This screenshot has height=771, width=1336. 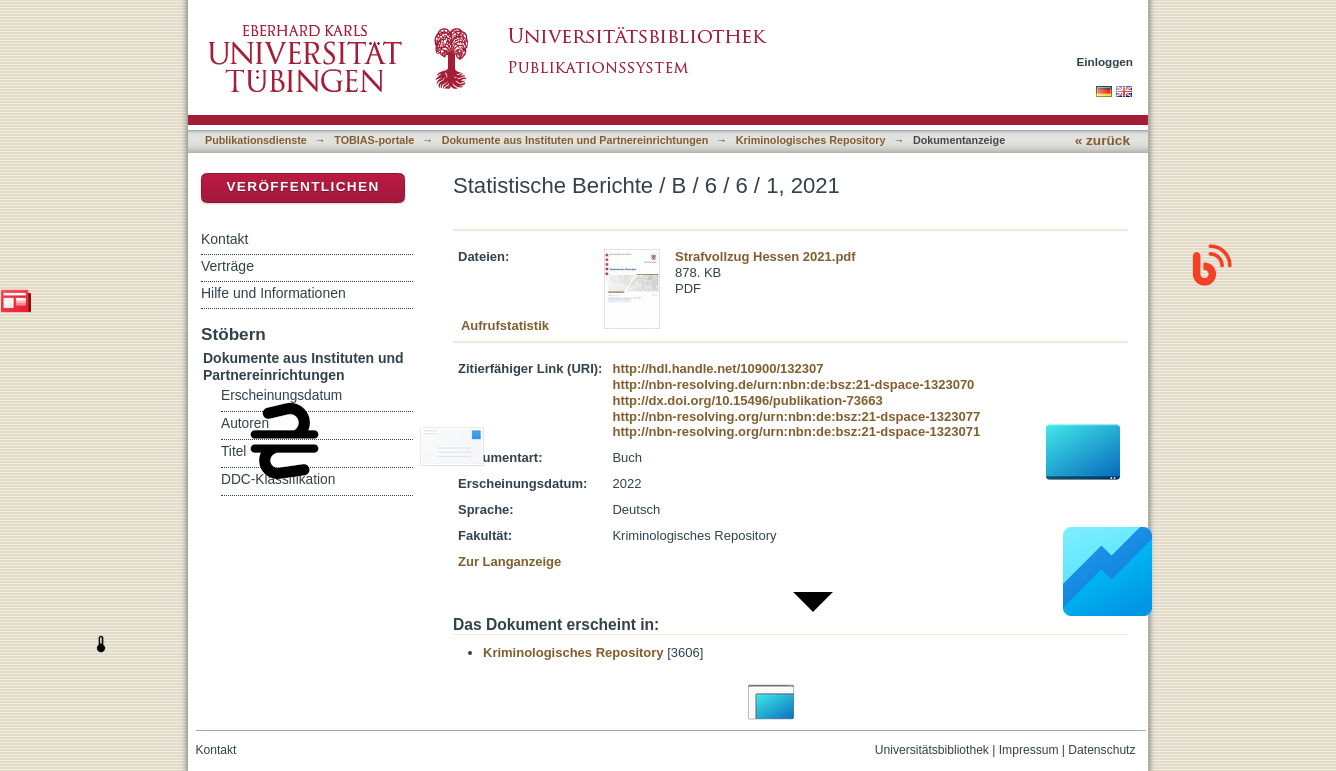 What do you see at coordinates (813, 600) in the screenshot?
I see `expand a dropdown menu` at bounding box center [813, 600].